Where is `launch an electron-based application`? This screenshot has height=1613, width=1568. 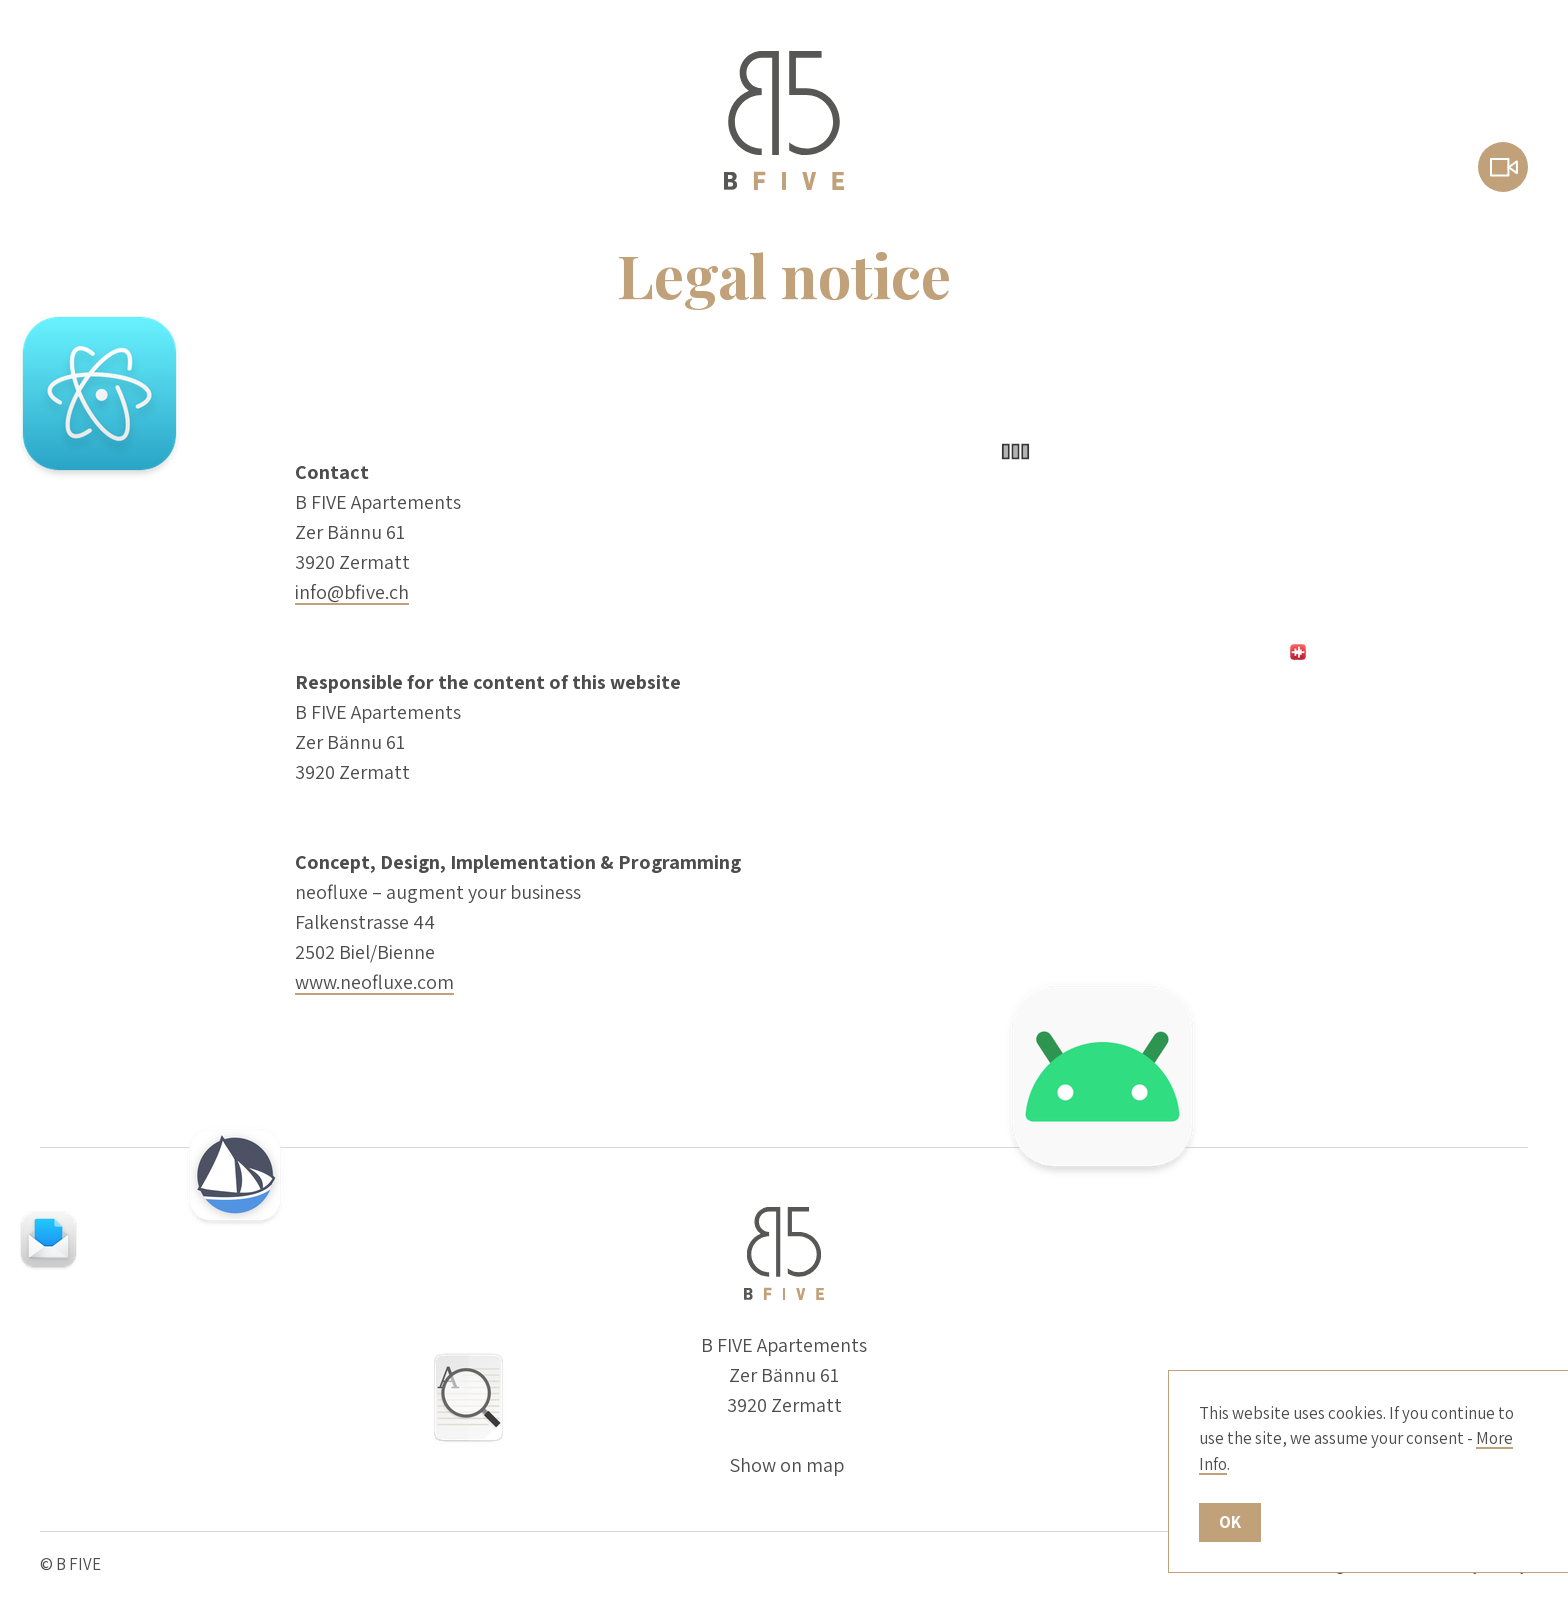 launch an electron-based application is located at coordinates (99, 393).